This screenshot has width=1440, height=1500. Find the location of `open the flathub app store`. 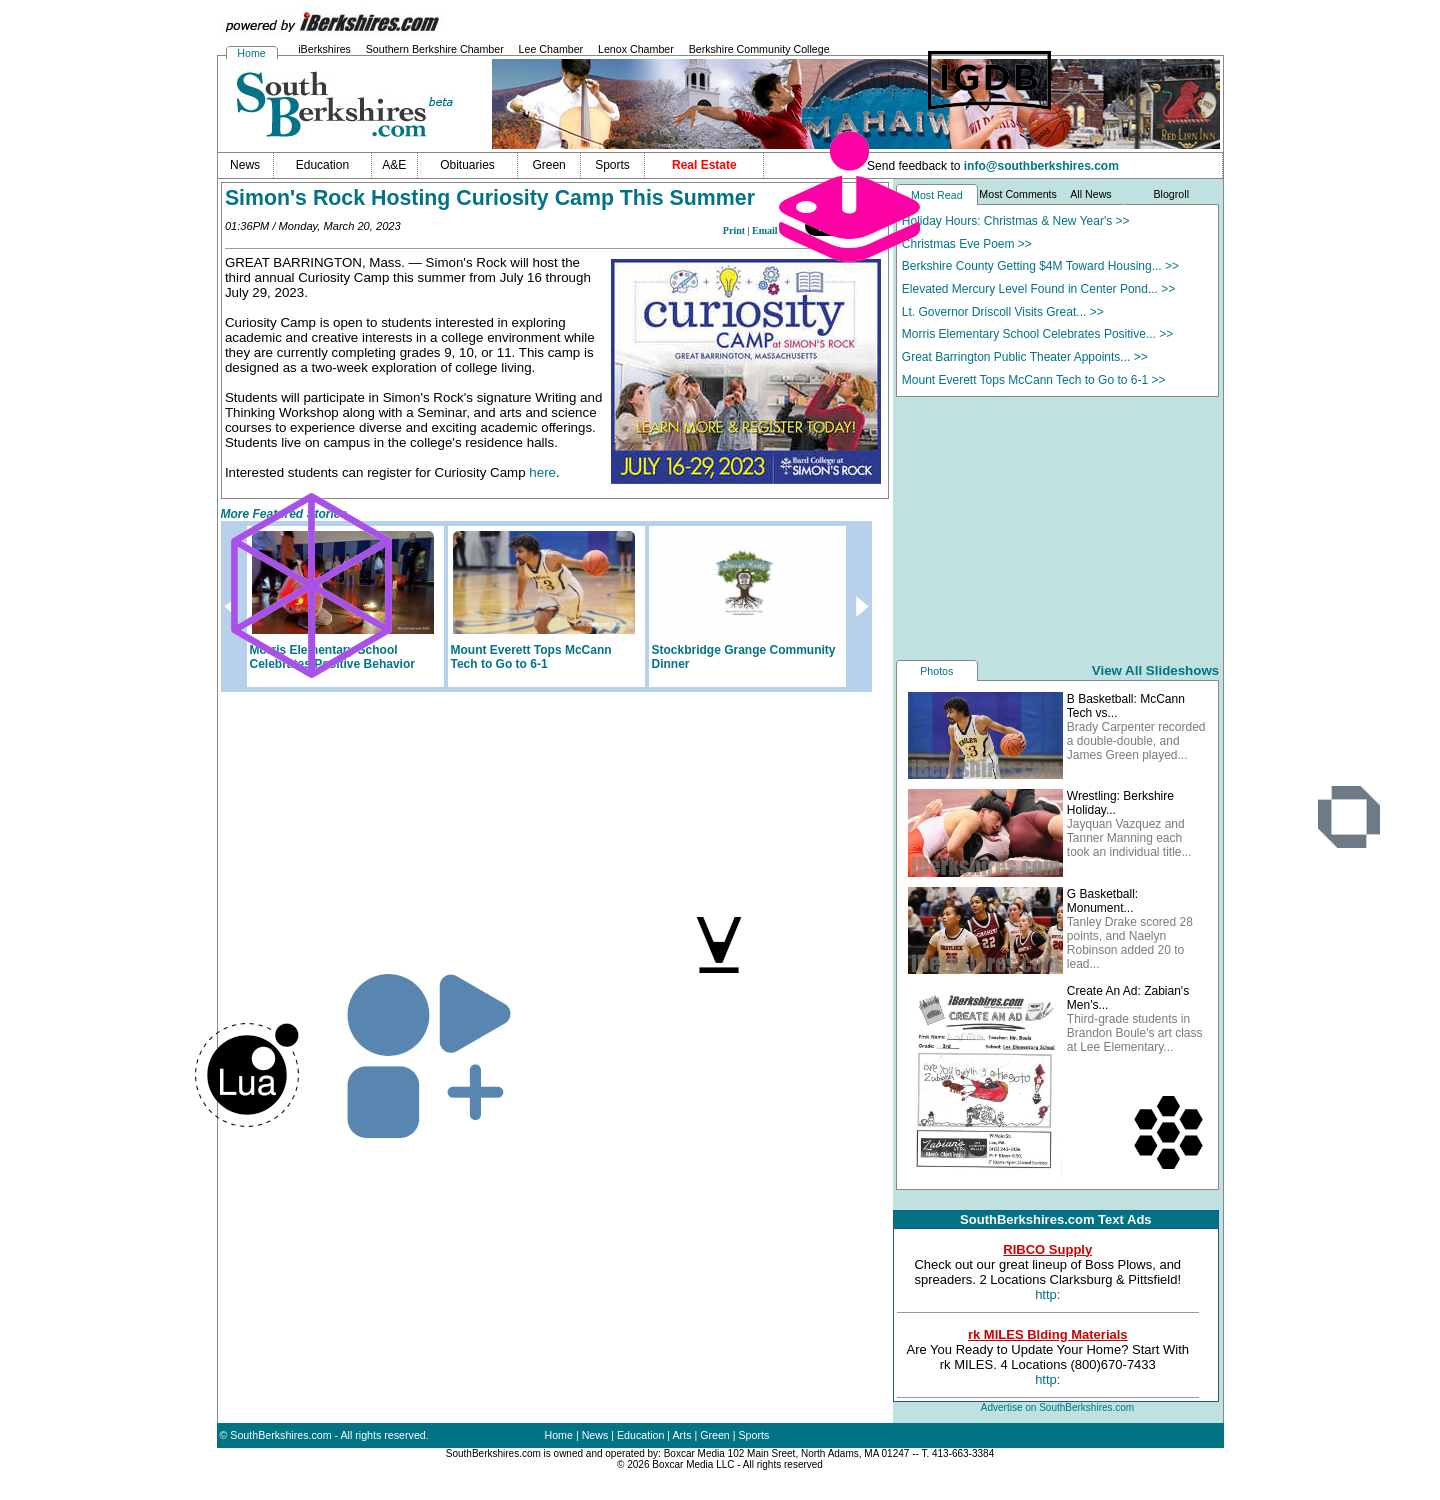

open the flathub app store is located at coordinates (429, 1056).